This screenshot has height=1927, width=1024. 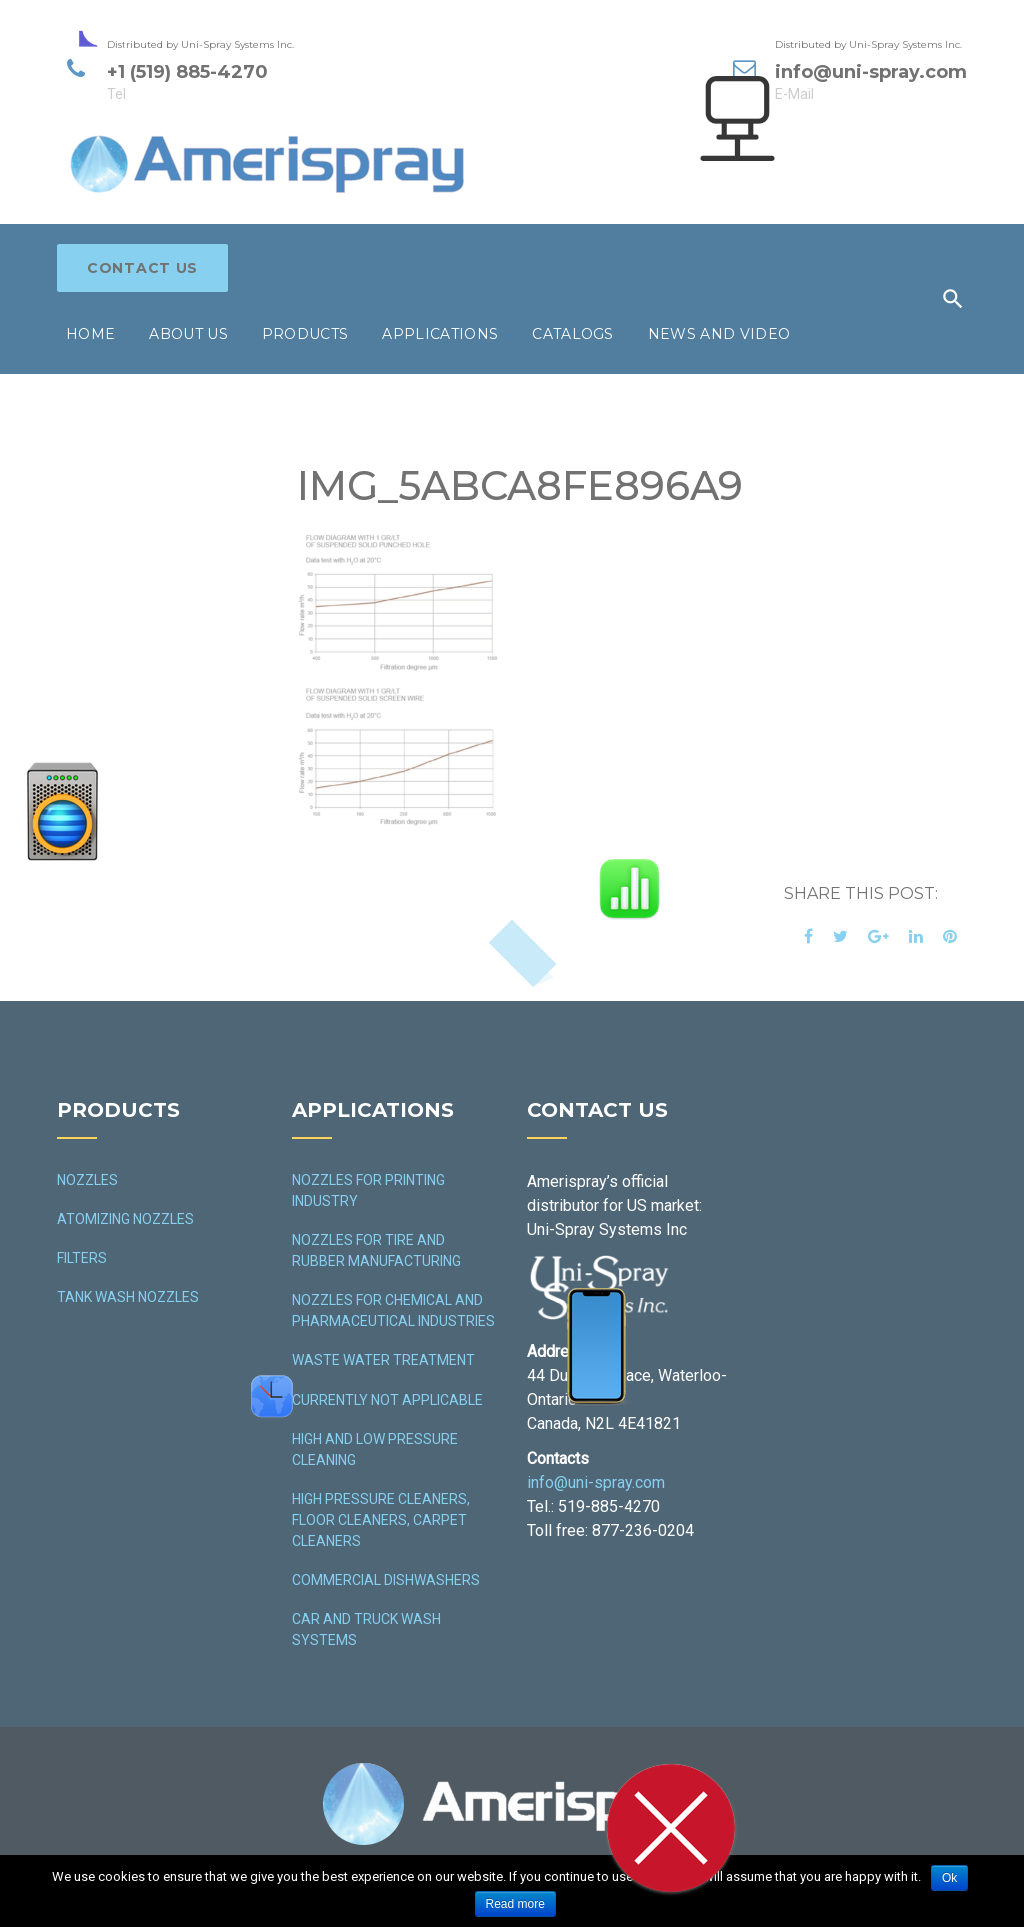 I want to click on indicates an Insync sync error or failure, so click(x=671, y=1828).